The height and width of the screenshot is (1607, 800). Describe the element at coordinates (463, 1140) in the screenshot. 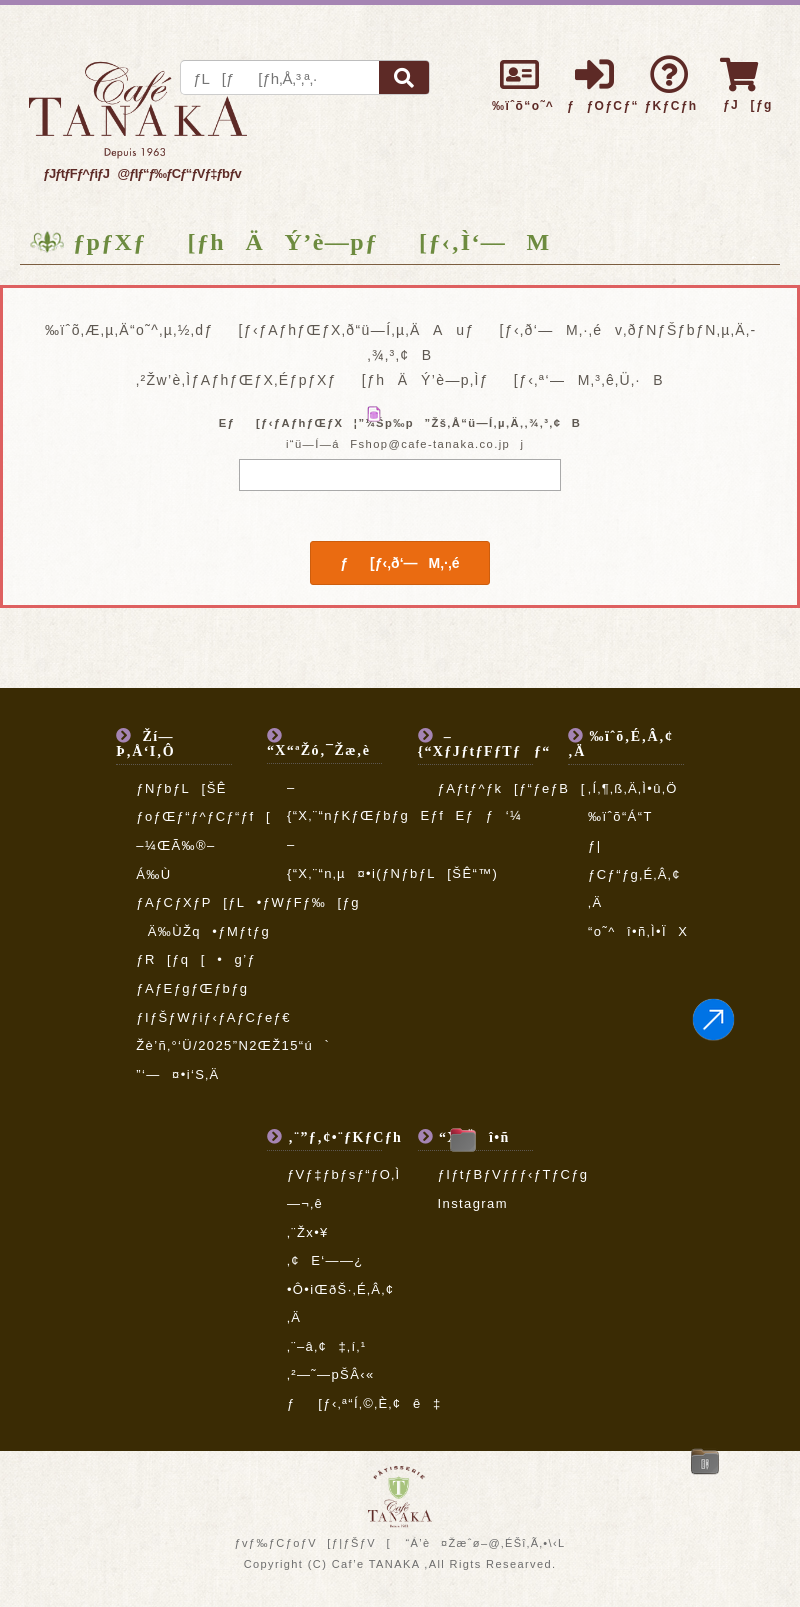

I see `open folder to view contents` at that location.